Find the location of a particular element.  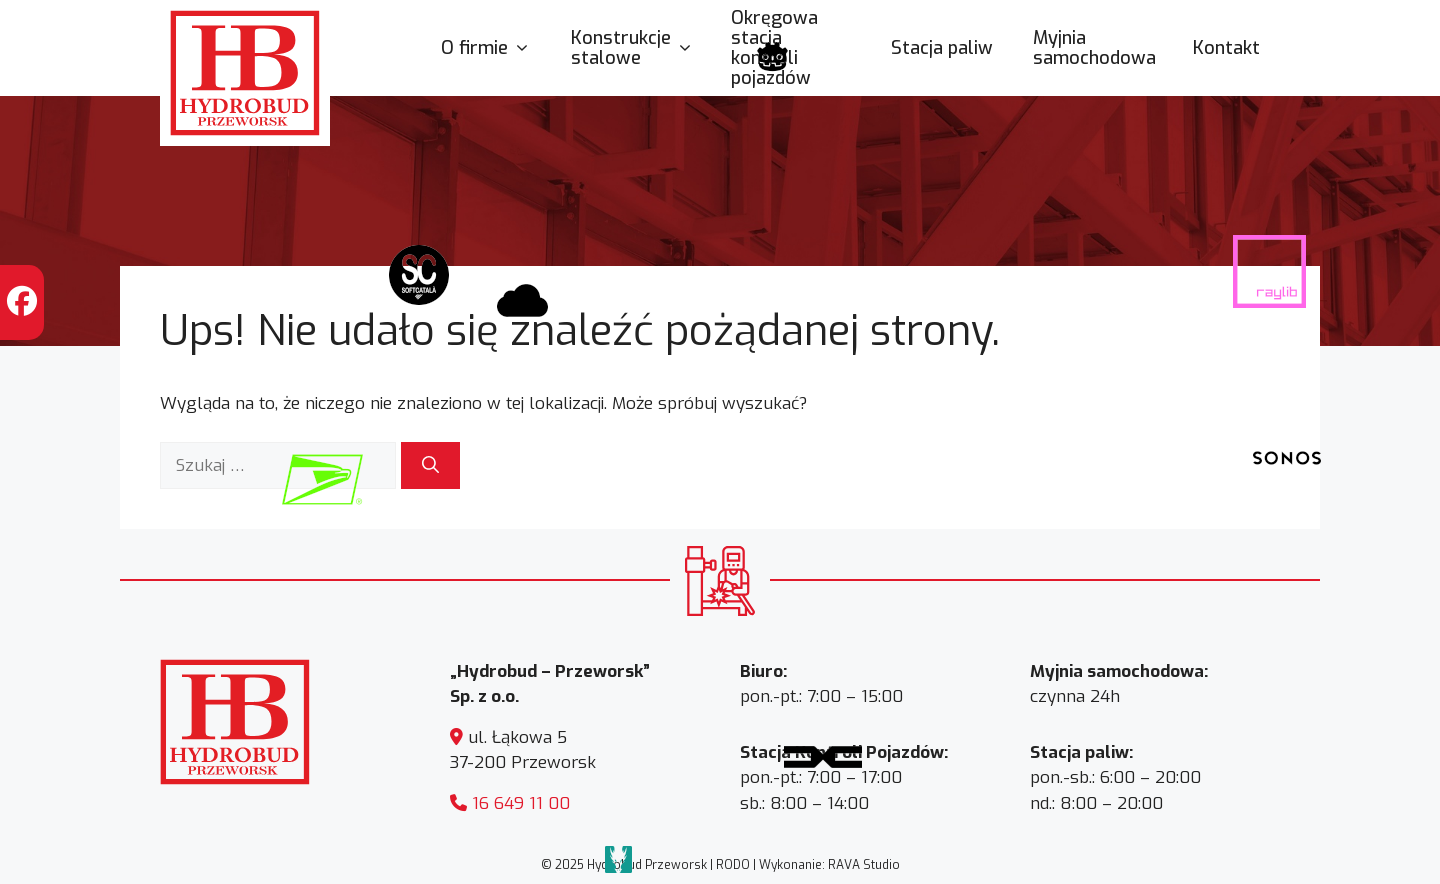

raylib game development library logo is located at coordinates (1269, 271).